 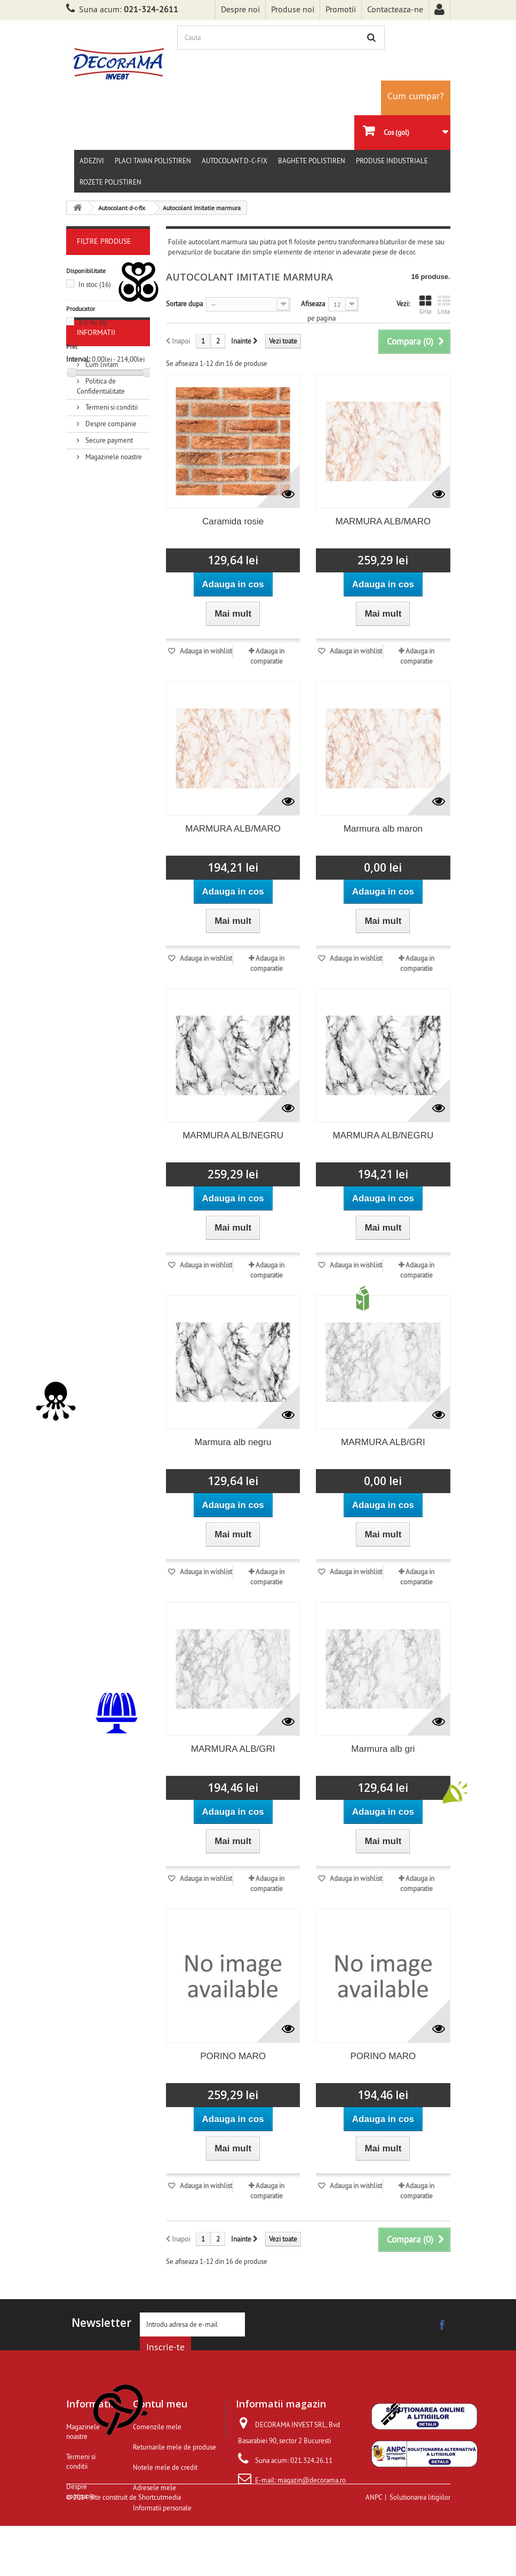 What do you see at coordinates (116, 1710) in the screenshot?
I see `dessert or sweet treat category in a game menu` at bounding box center [116, 1710].